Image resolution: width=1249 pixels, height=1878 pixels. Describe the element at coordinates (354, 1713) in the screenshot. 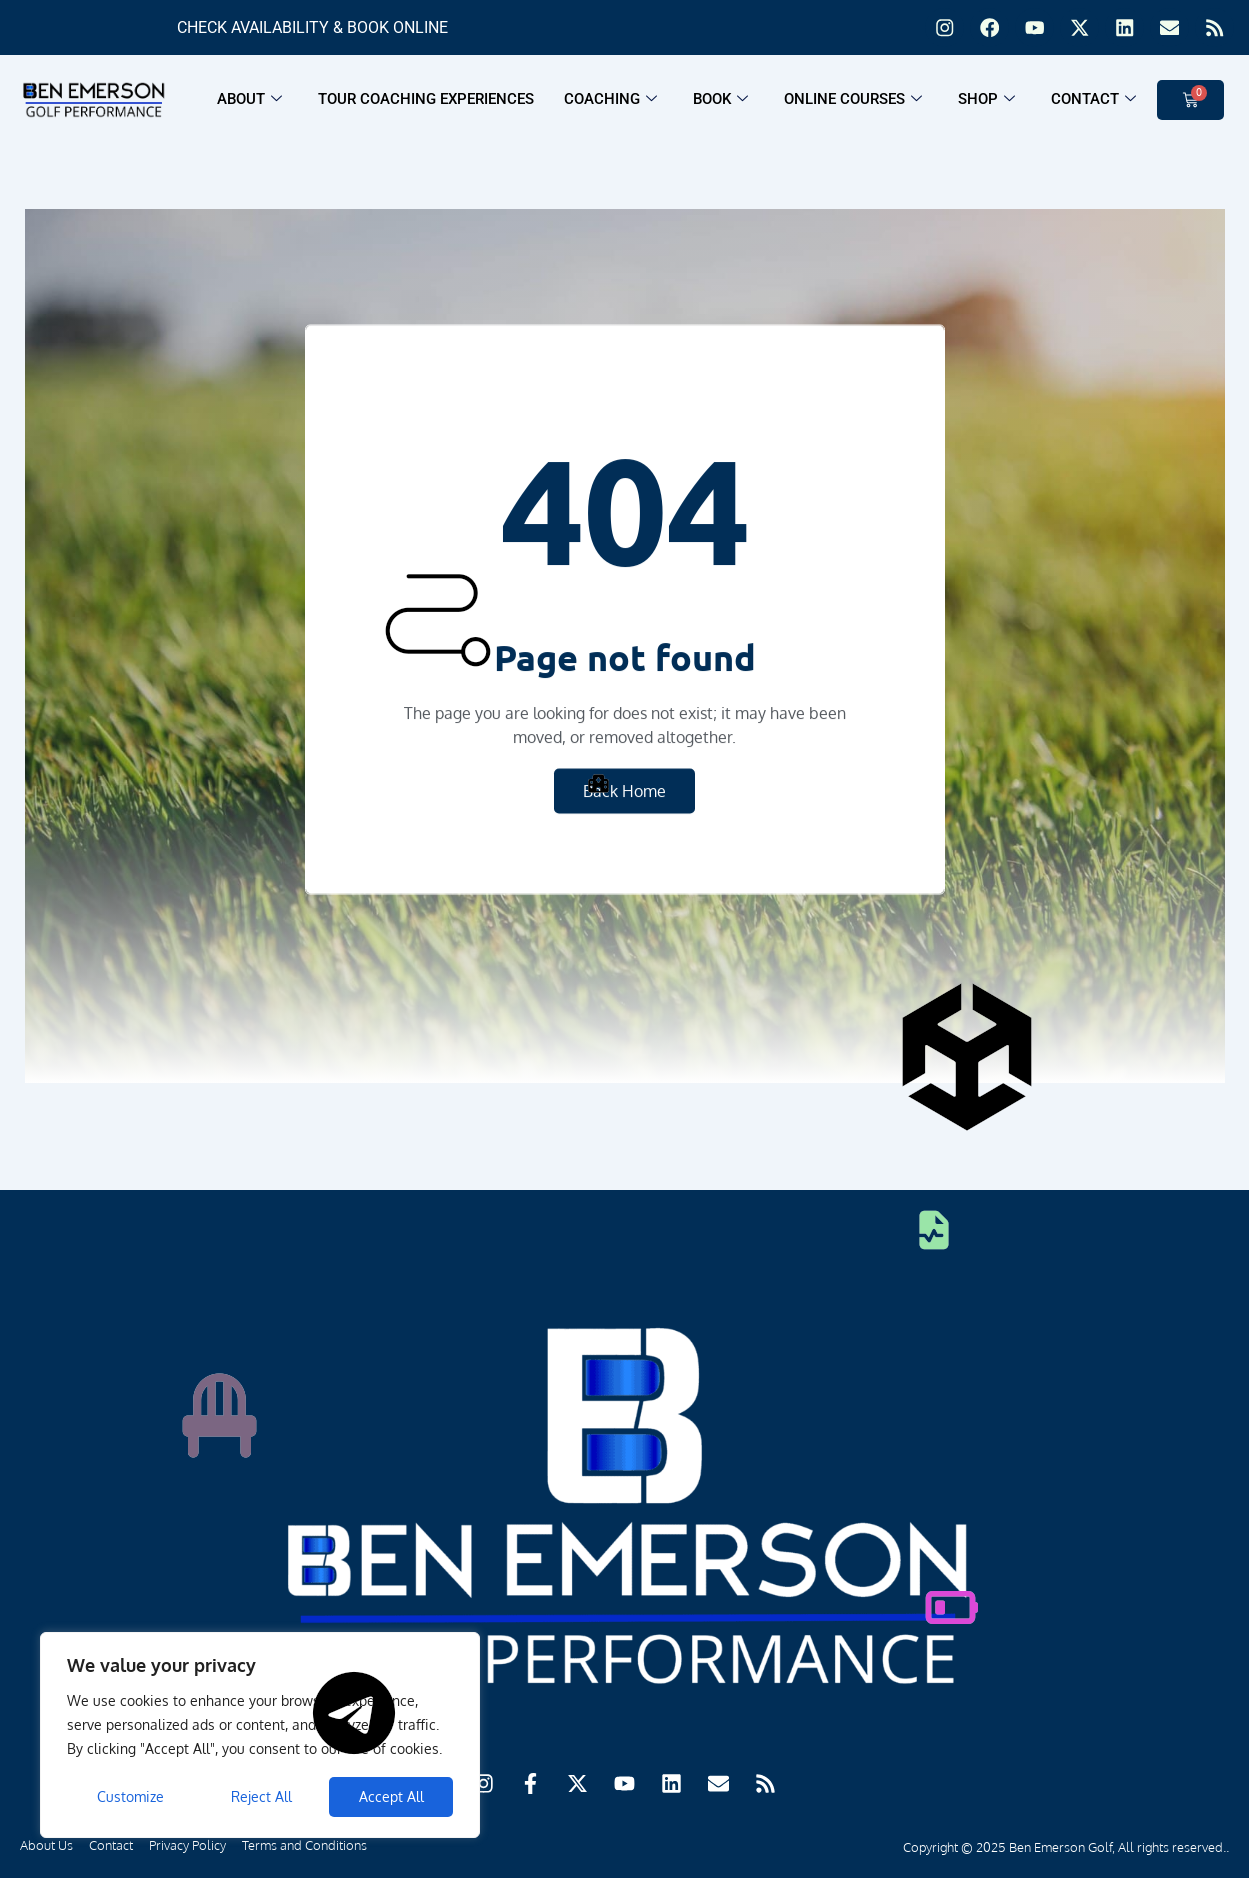

I see `open telegram messaging app` at that location.